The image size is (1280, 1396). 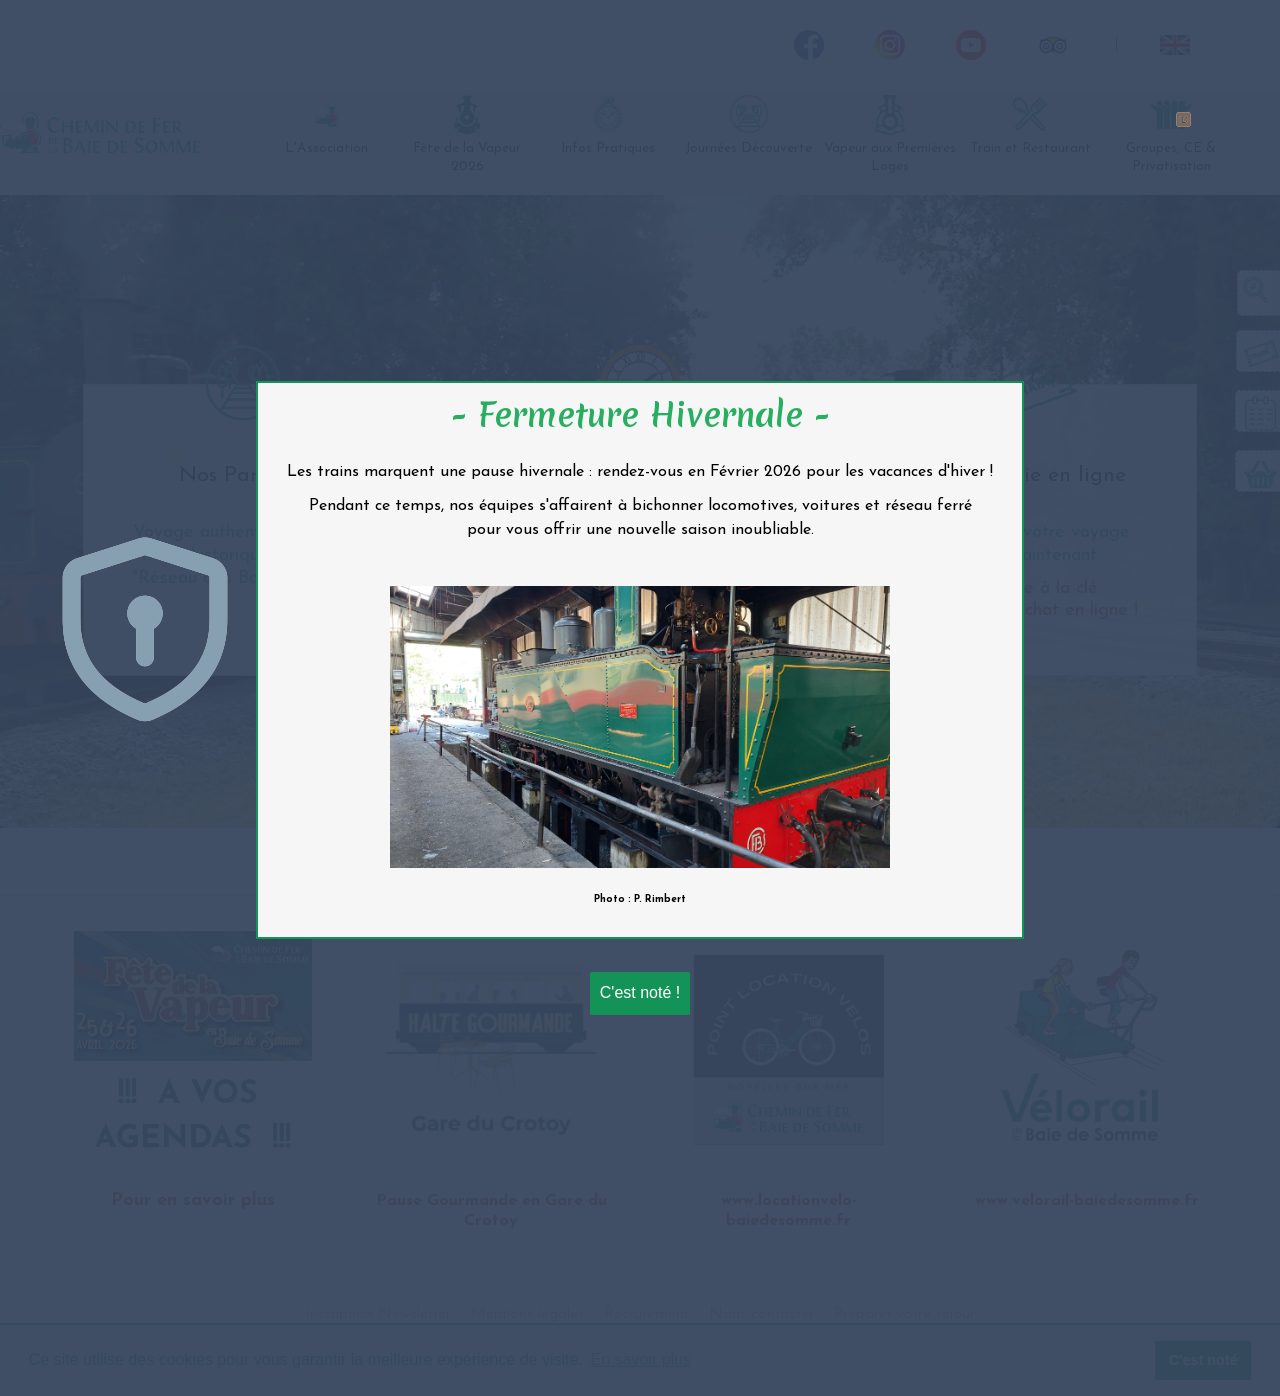 I want to click on view user ID or identification details, so click(x=1183, y=119).